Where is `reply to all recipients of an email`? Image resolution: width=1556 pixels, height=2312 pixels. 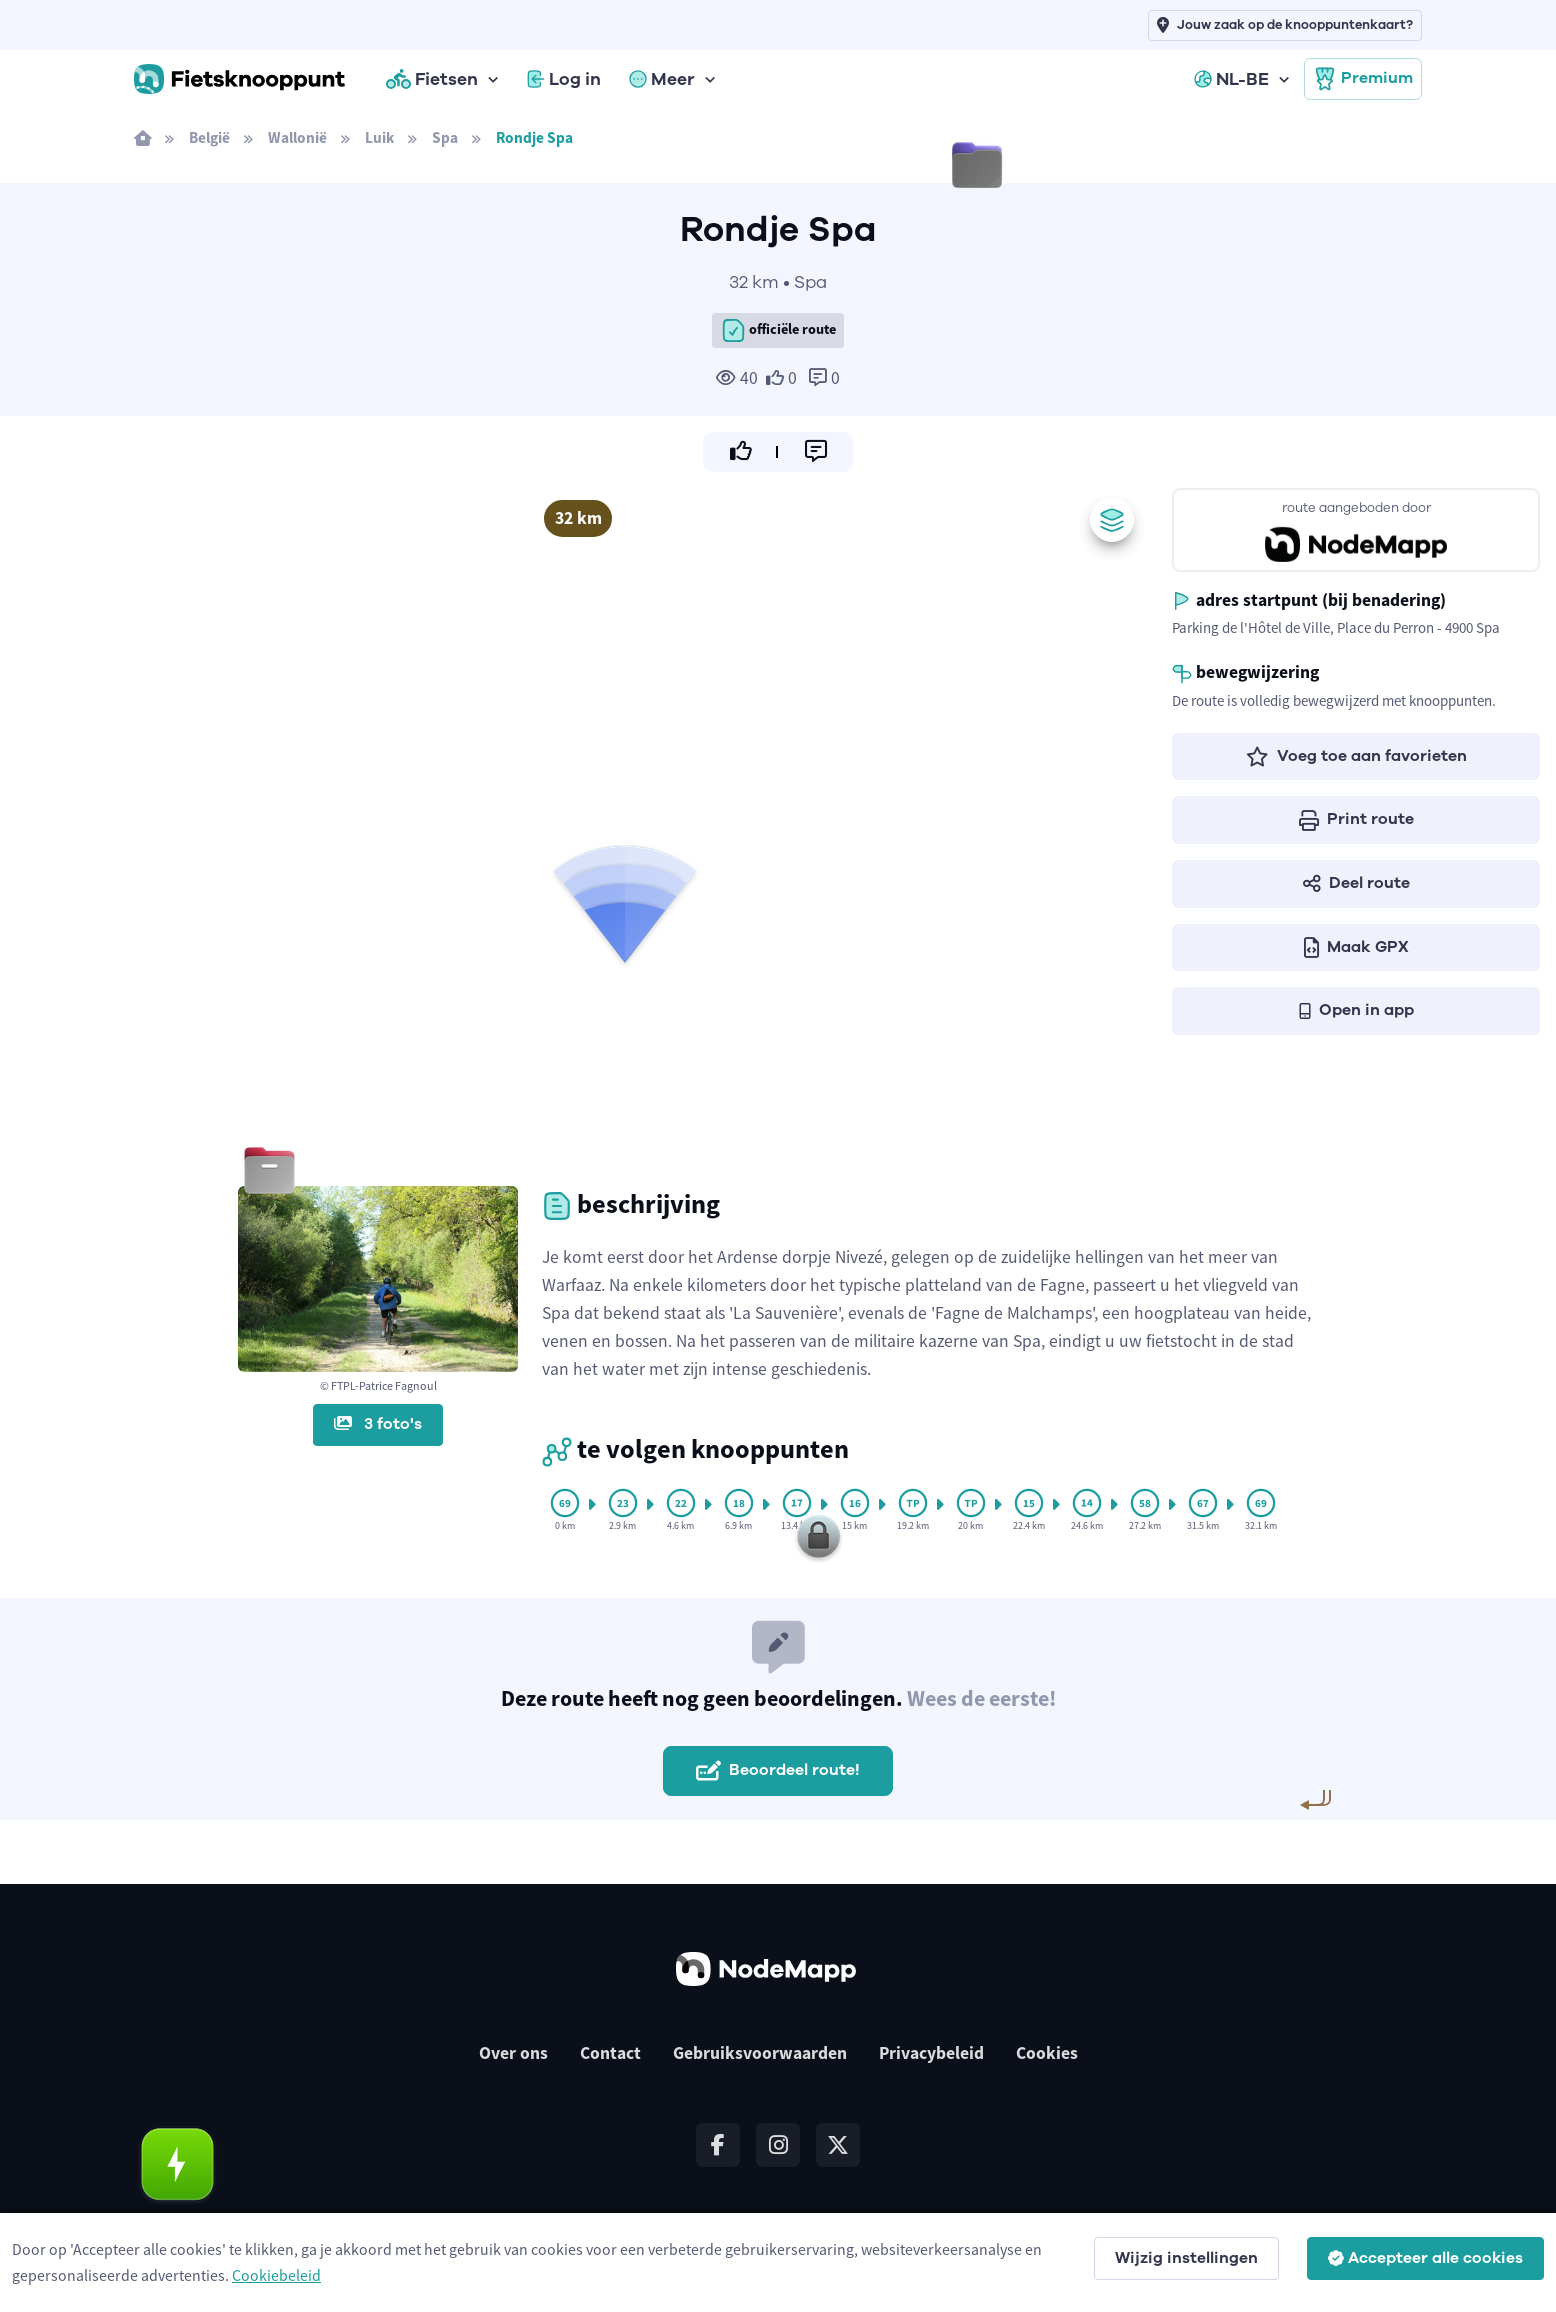 reply to all recipients of an email is located at coordinates (1315, 1798).